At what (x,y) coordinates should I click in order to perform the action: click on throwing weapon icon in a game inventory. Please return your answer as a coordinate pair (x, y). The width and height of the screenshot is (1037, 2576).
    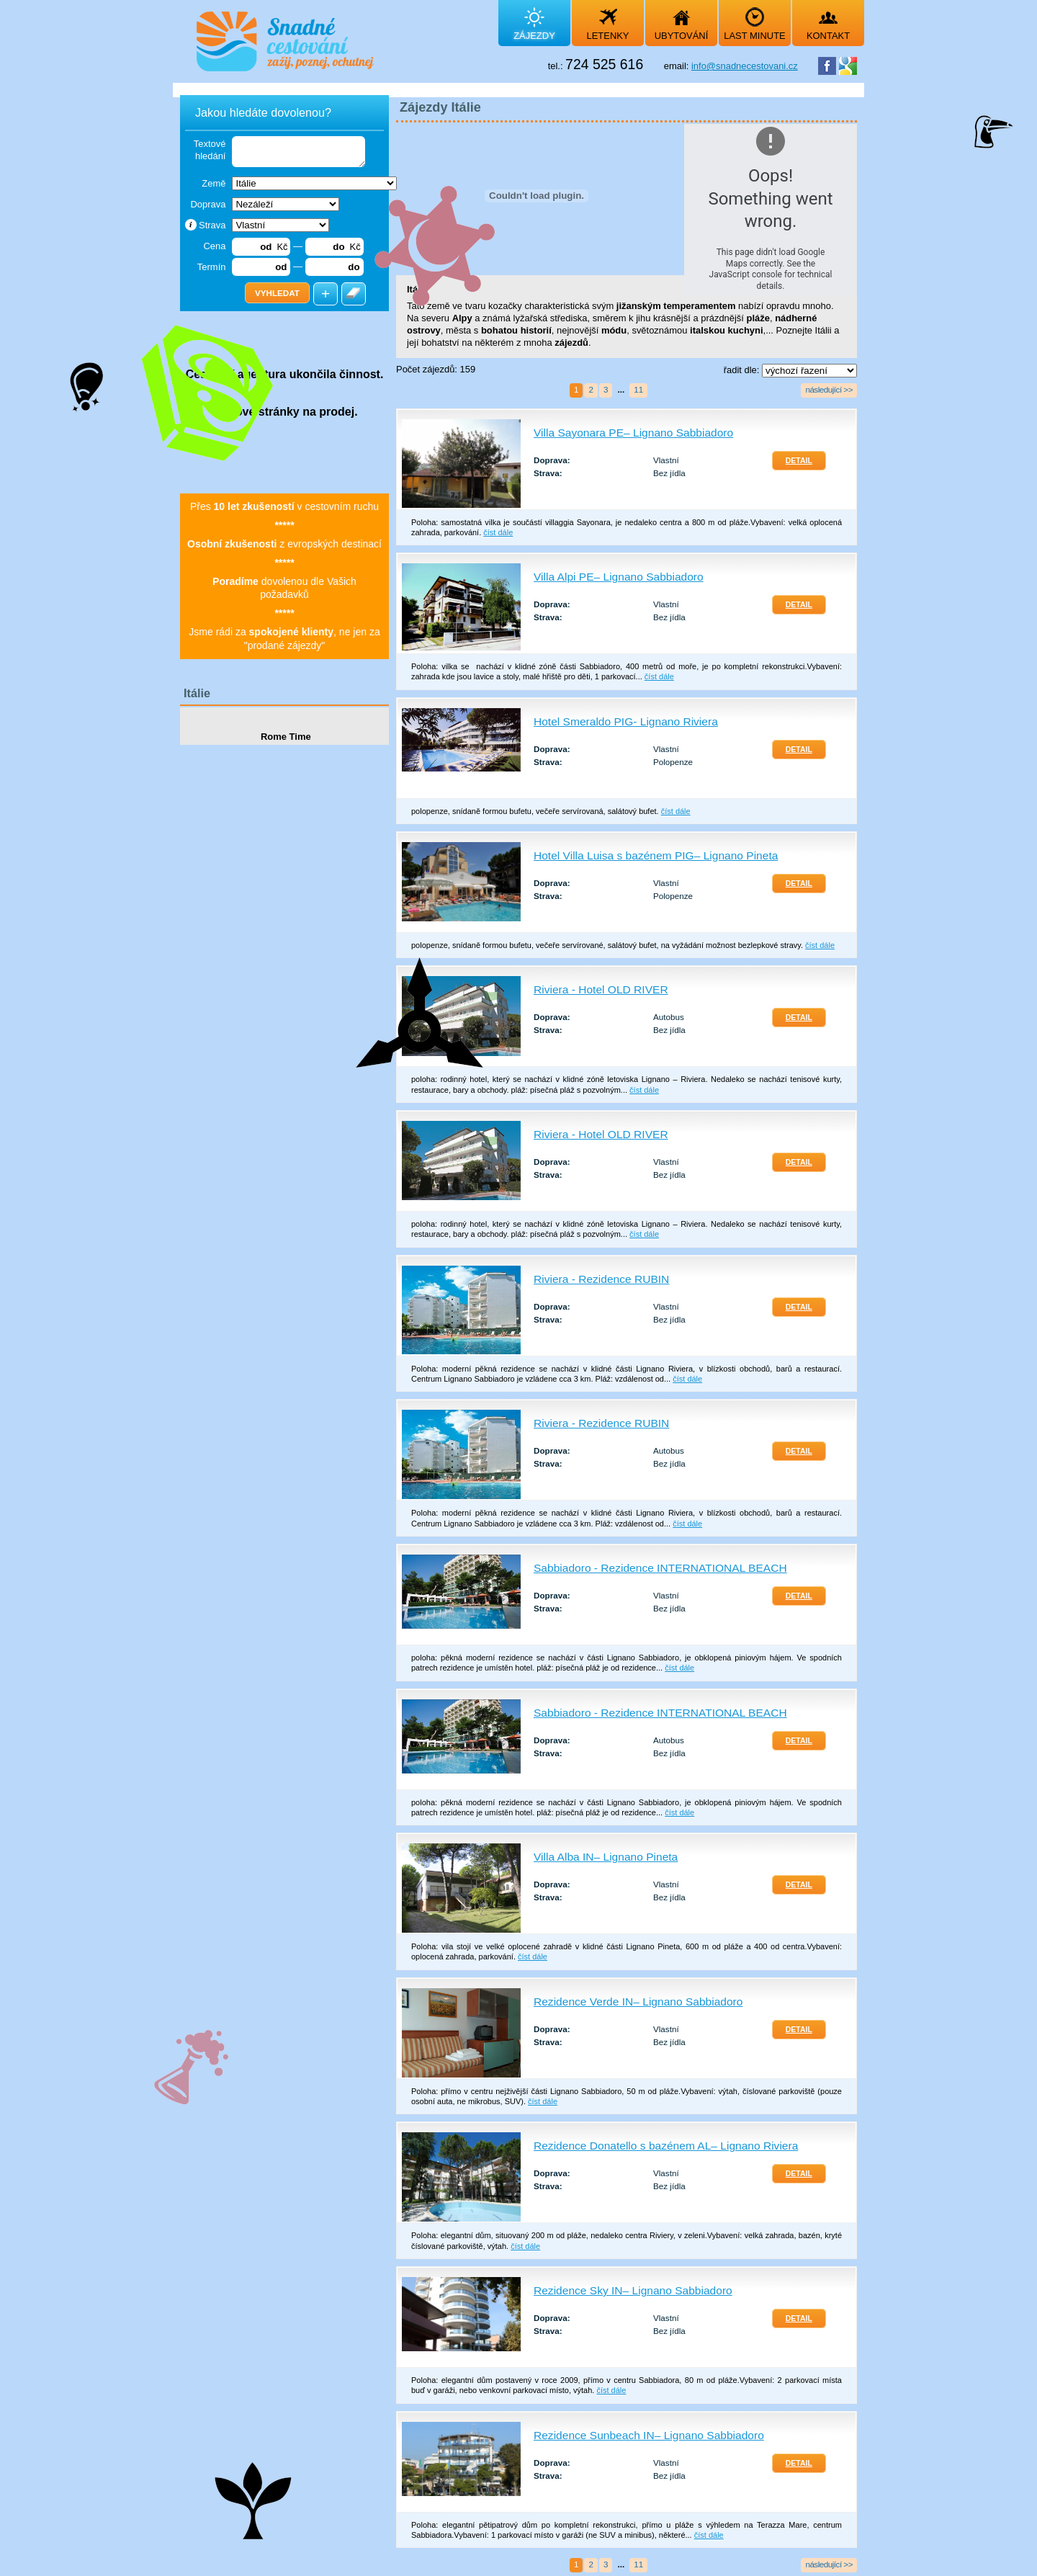
    Looking at the image, I should click on (419, 1012).